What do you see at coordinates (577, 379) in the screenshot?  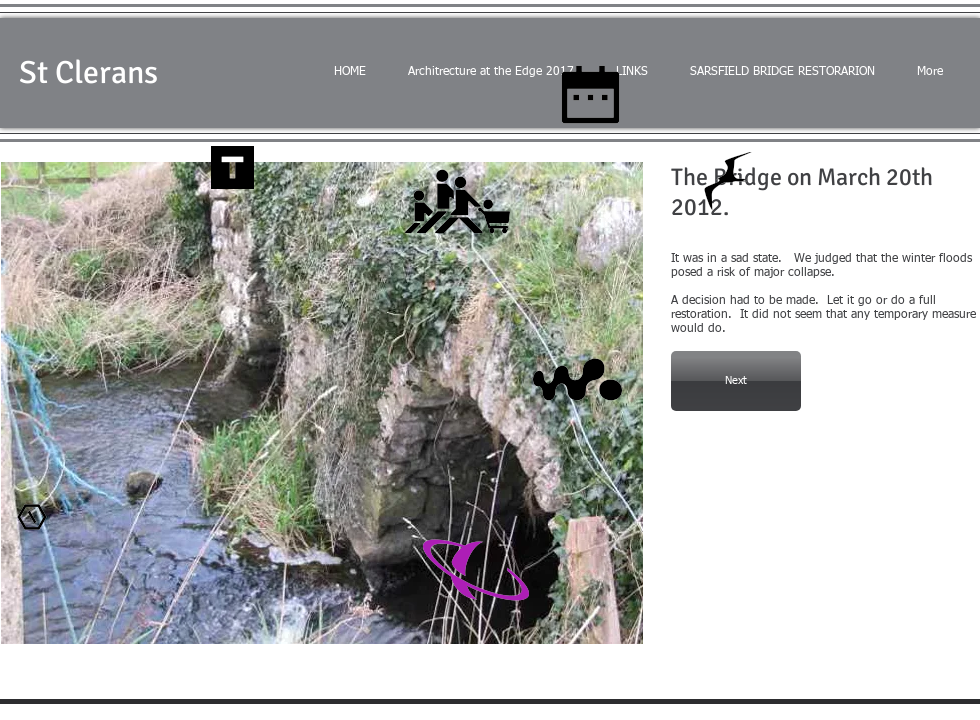 I see `Sony Walkman brand logo` at bounding box center [577, 379].